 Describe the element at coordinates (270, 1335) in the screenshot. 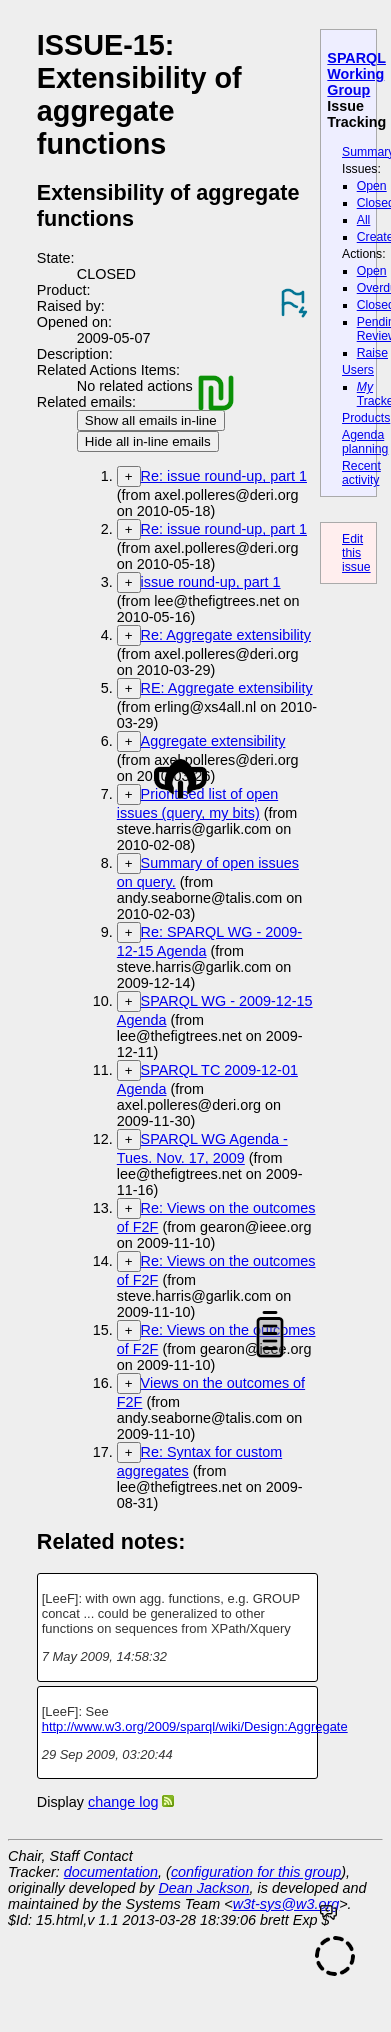

I see `indicates battery is fully charged` at that location.